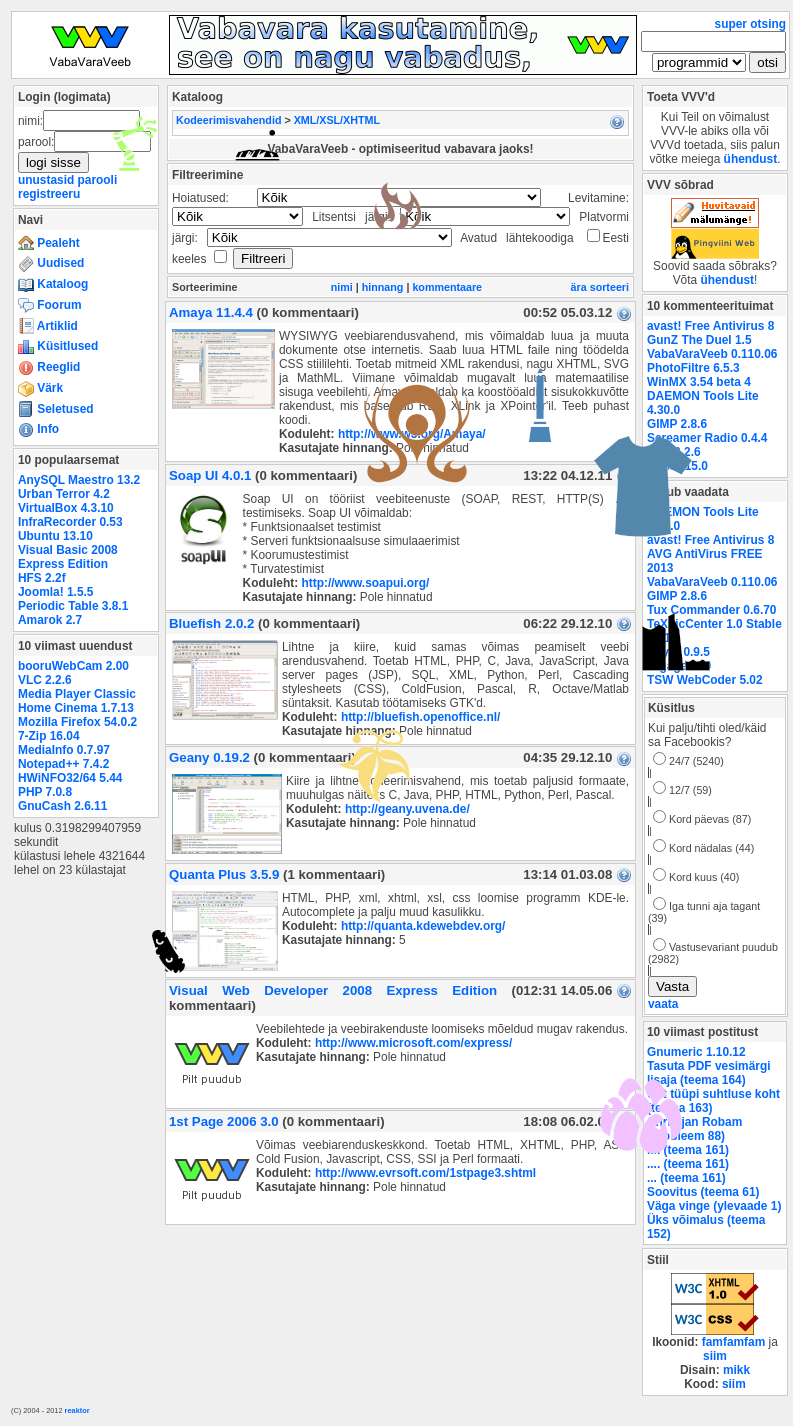 This screenshot has width=793, height=1426. Describe the element at coordinates (257, 147) in the screenshot. I see `uluru landmark or australian destination` at that location.